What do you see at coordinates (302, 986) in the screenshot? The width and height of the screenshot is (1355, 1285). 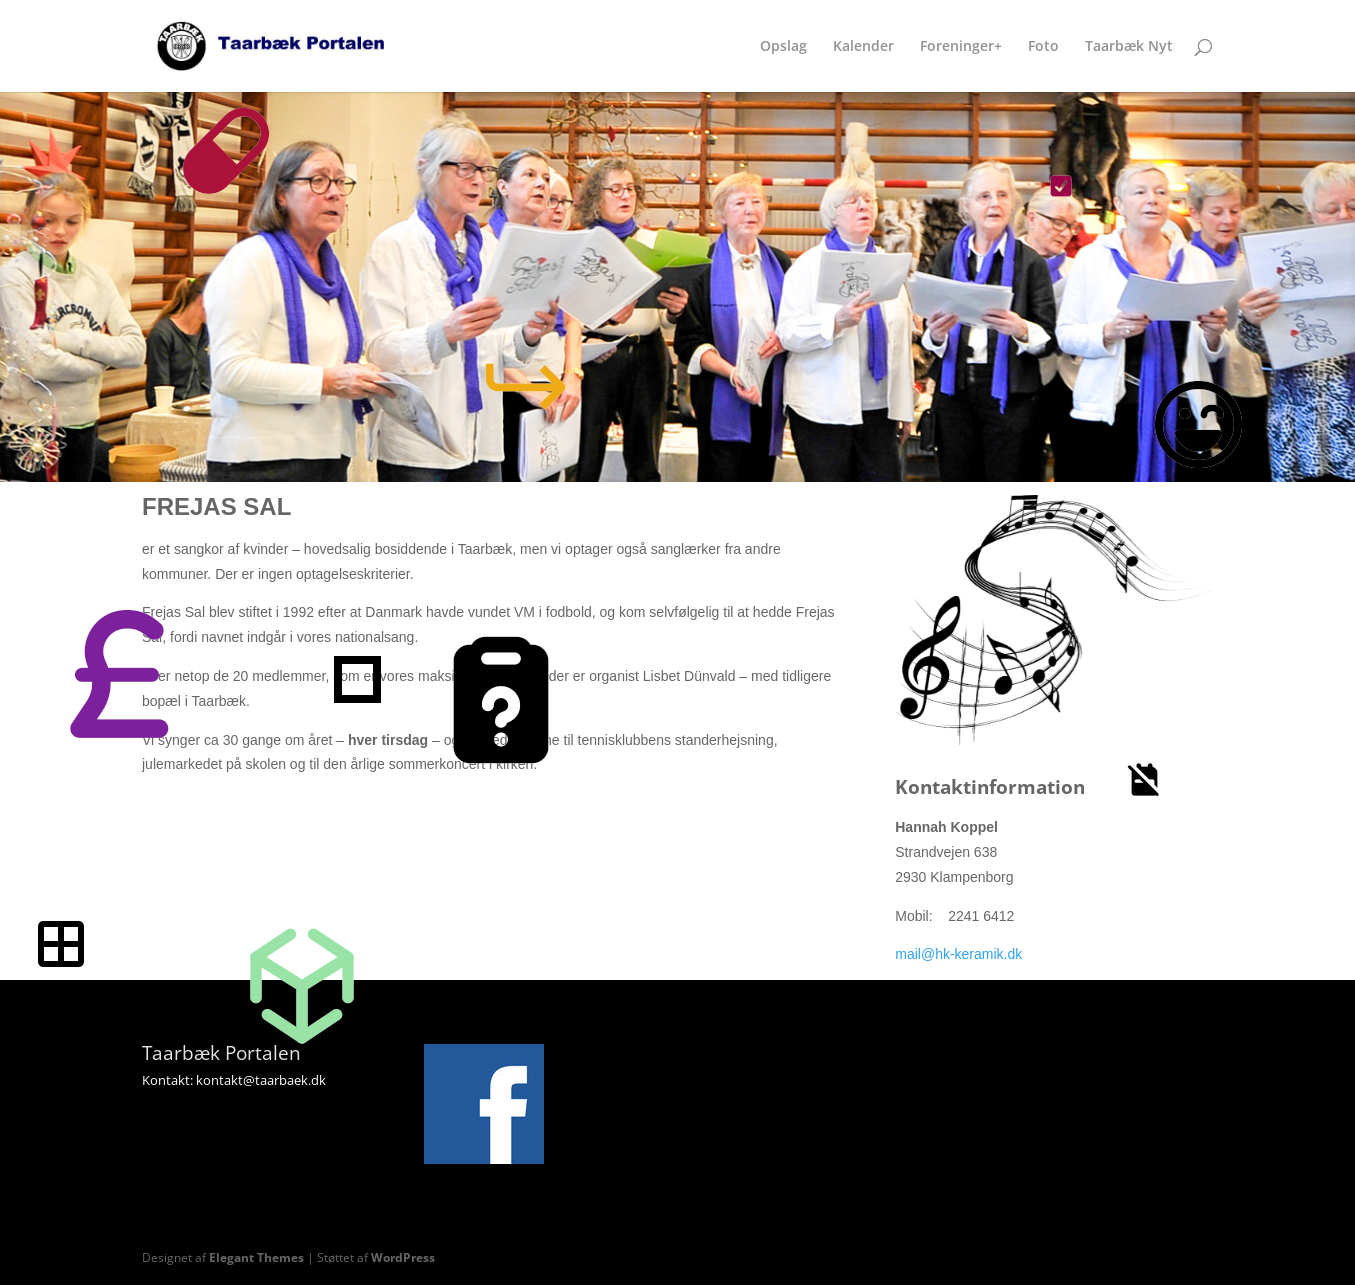 I see `unity game engine logo` at bounding box center [302, 986].